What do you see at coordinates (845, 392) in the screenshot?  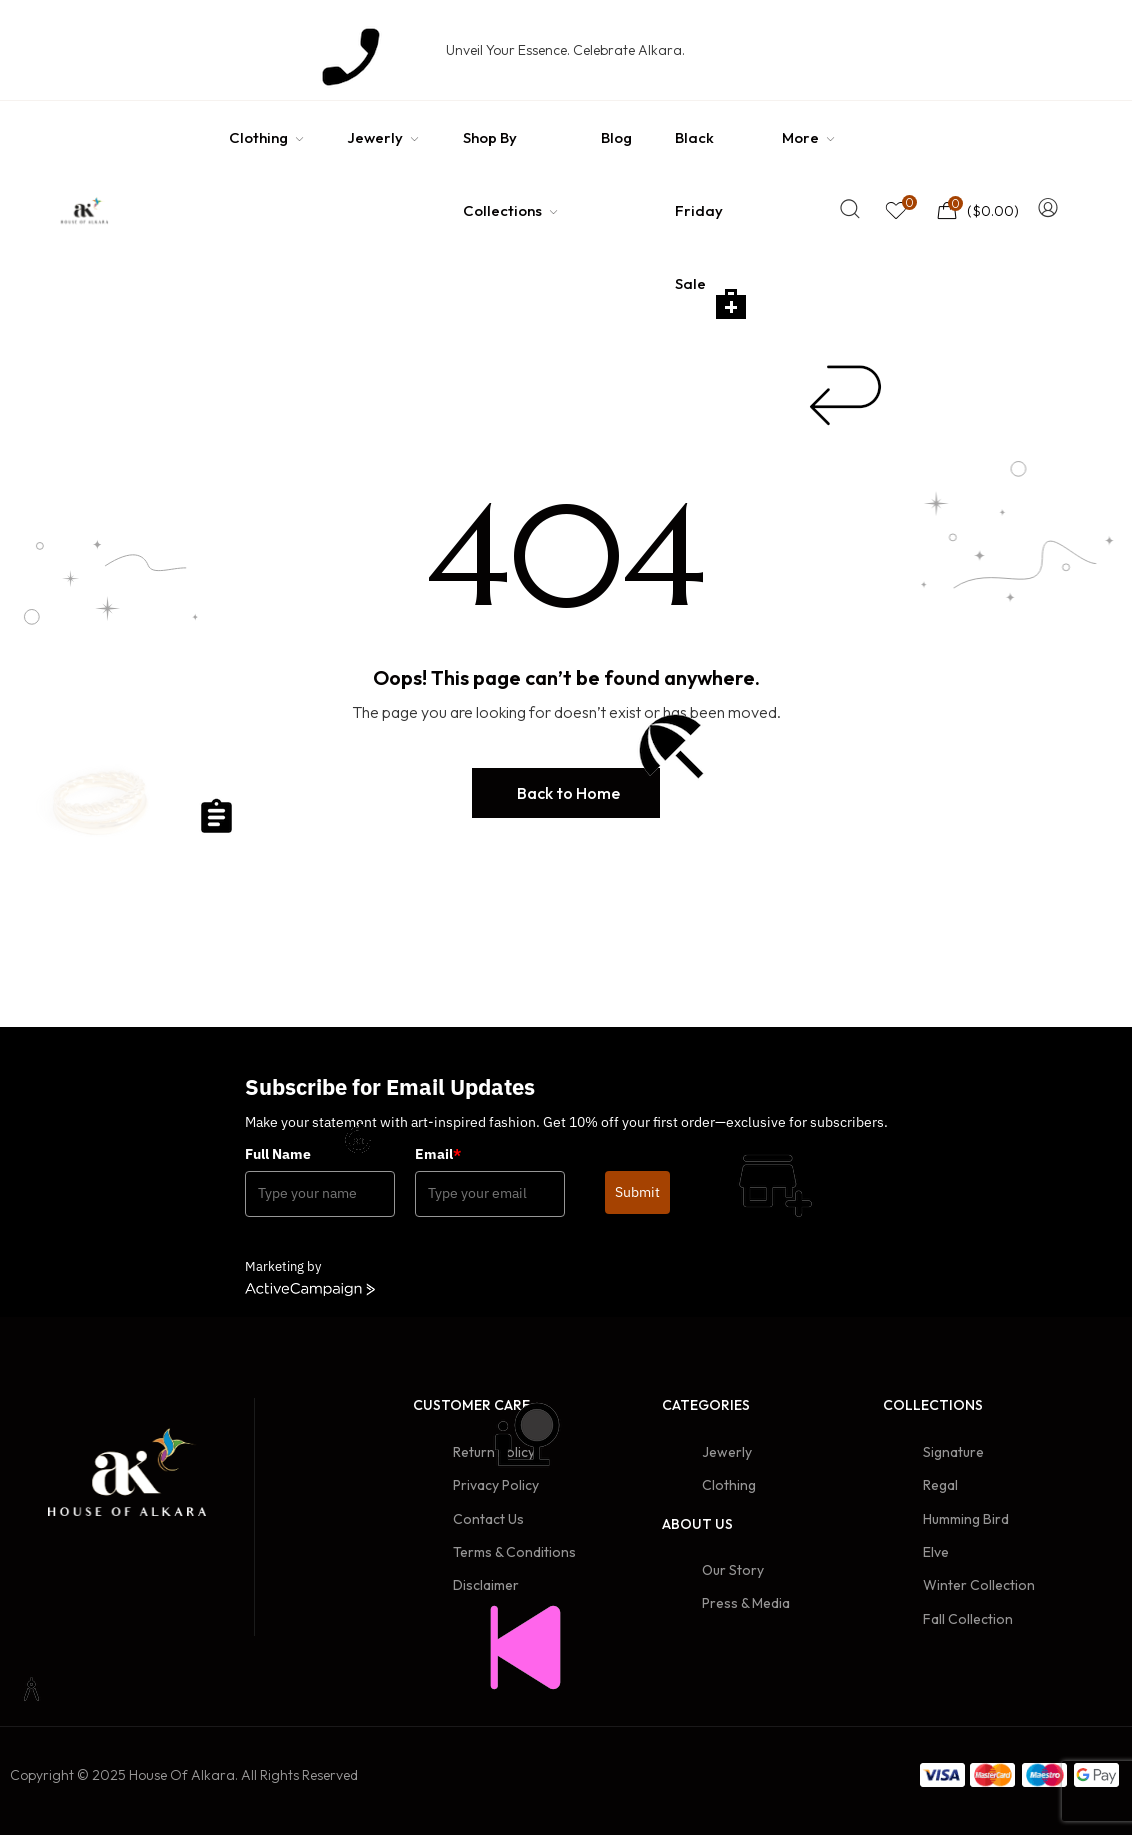 I see `undo or revert to previous action` at bounding box center [845, 392].